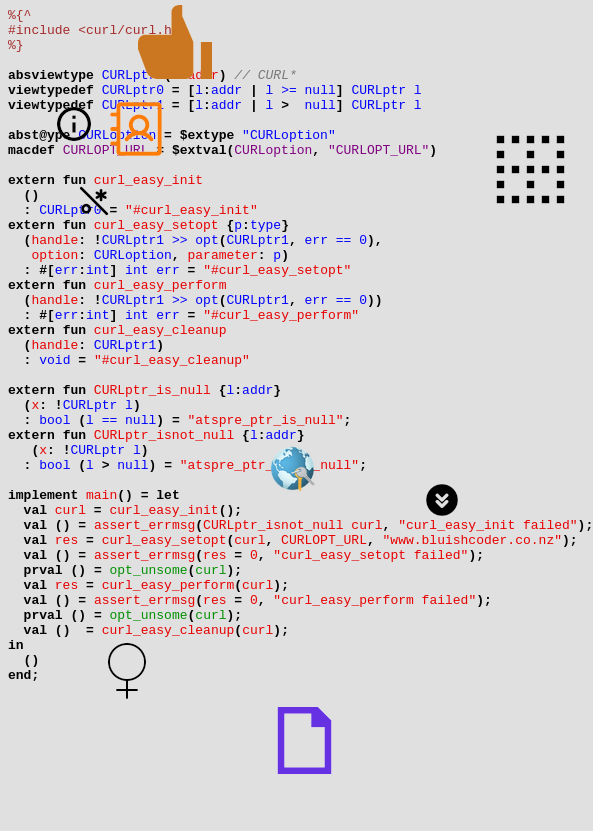 This screenshot has width=593, height=831. What do you see at coordinates (127, 670) in the screenshot?
I see `select female gender option` at bounding box center [127, 670].